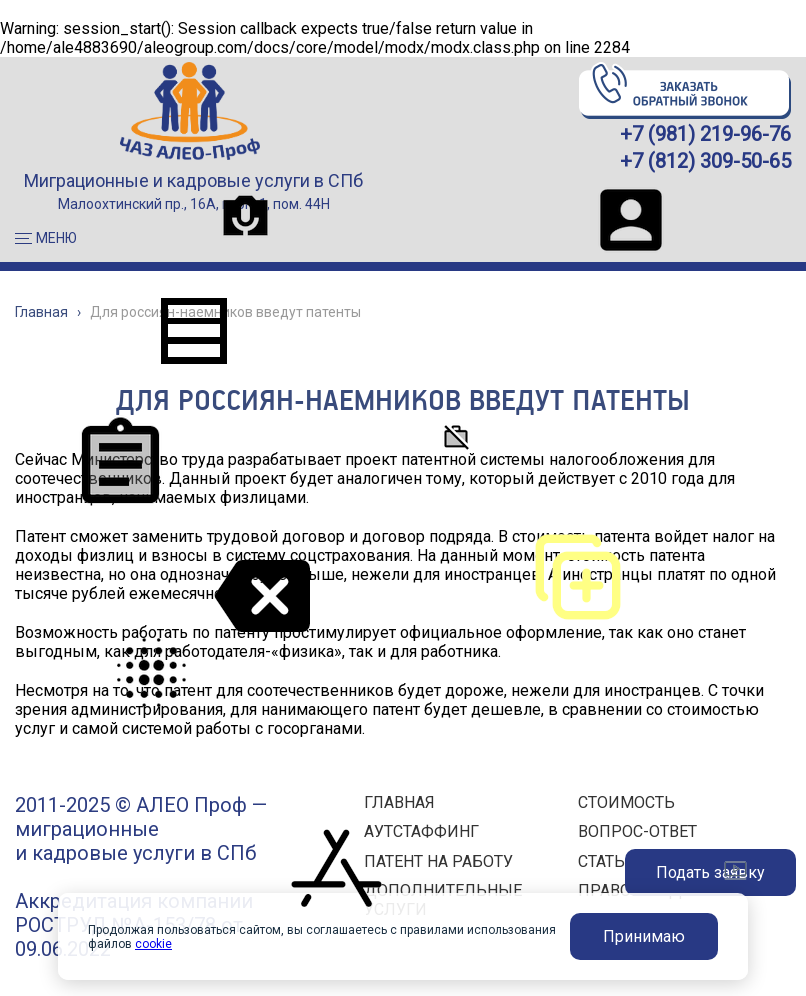 The width and height of the screenshot is (806, 996). What do you see at coordinates (631, 220) in the screenshot?
I see `access your account or profile` at bounding box center [631, 220].